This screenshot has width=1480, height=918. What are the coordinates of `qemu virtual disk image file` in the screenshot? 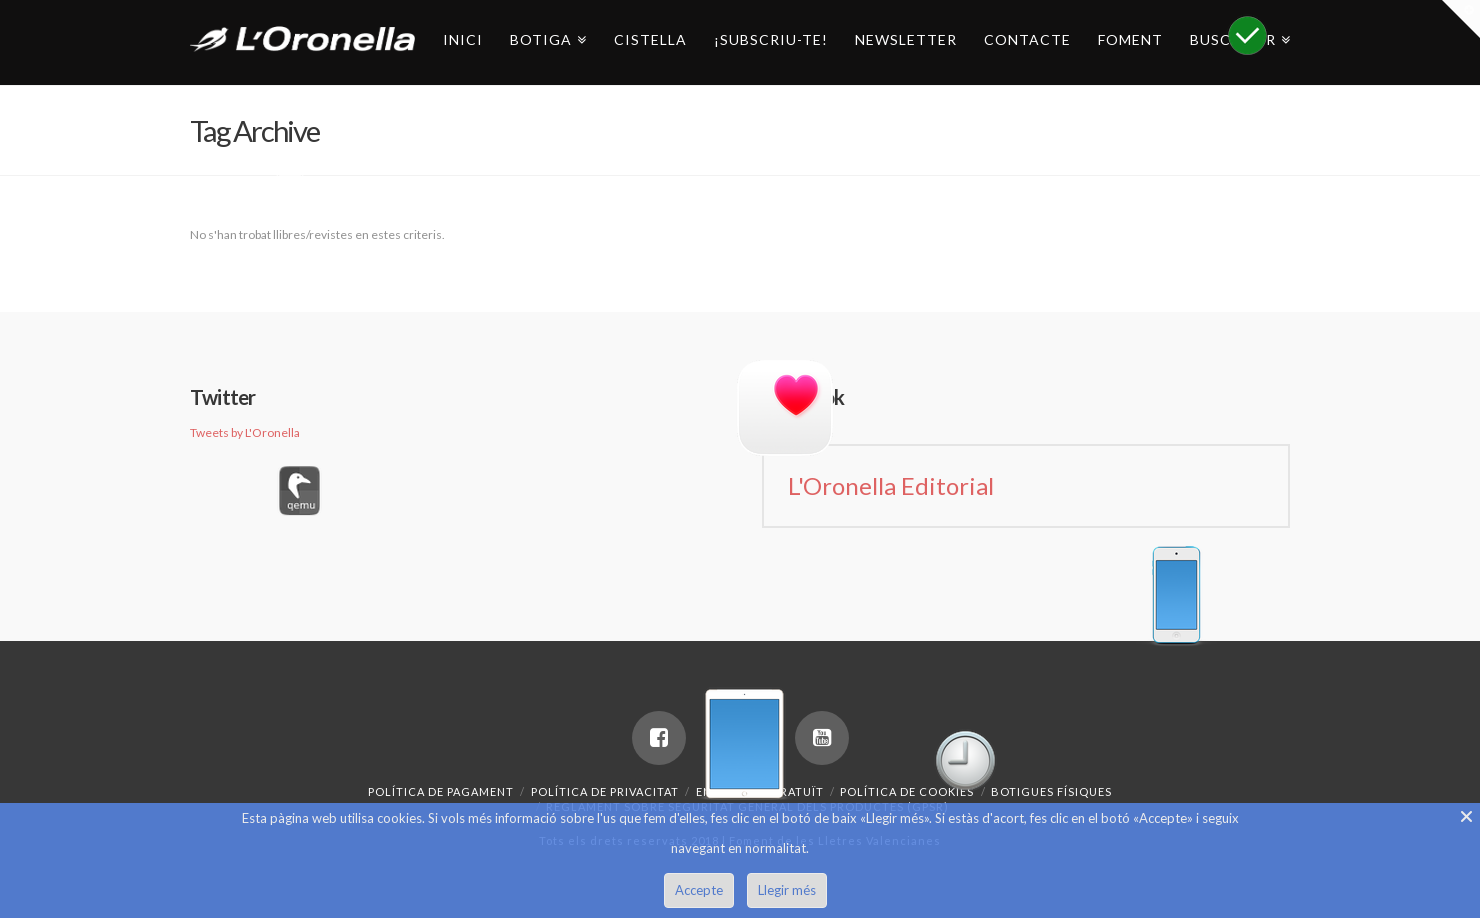 It's located at (299, 490).